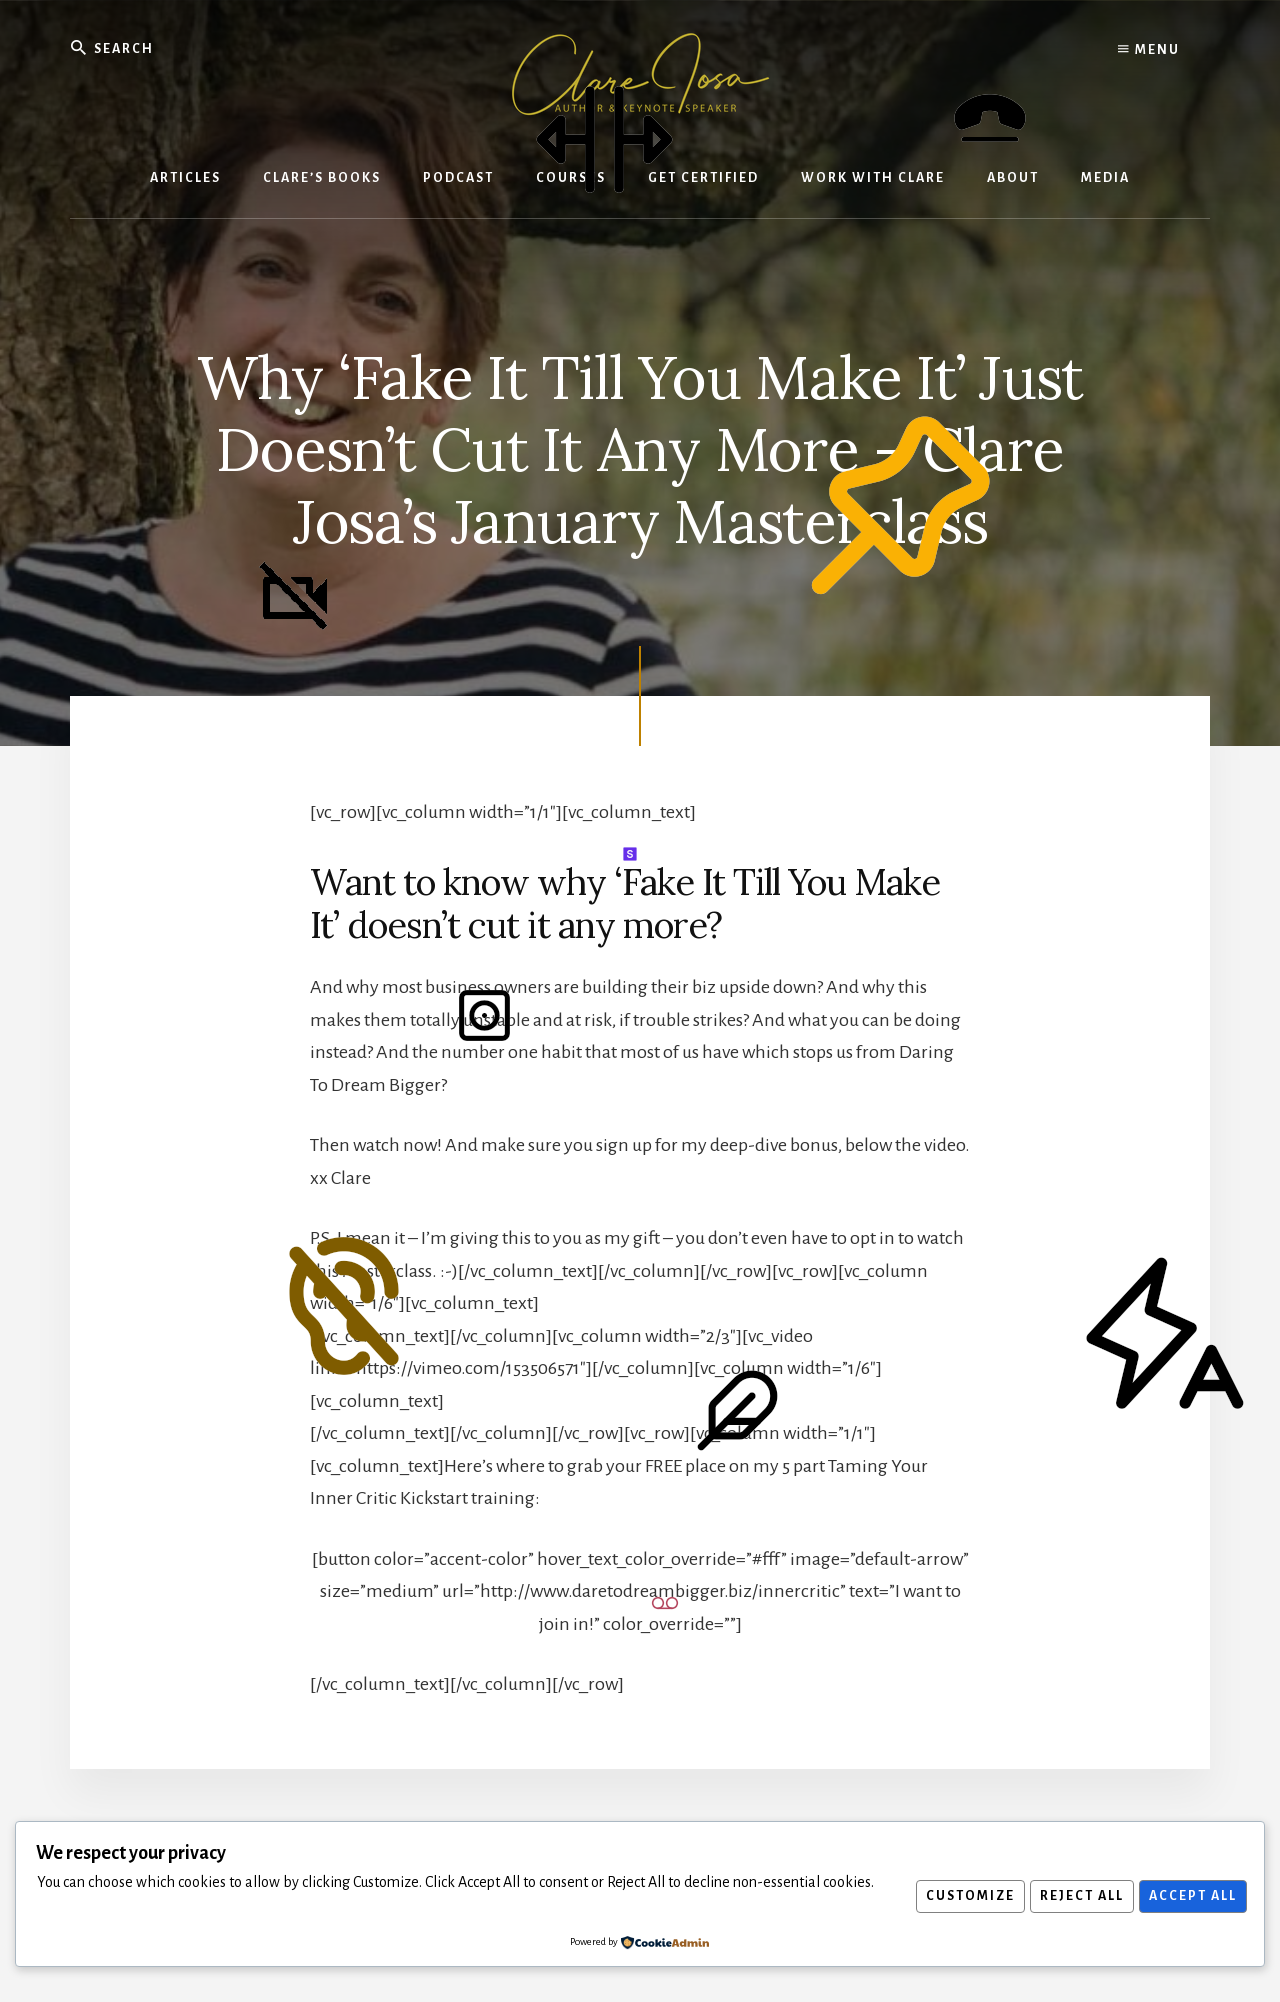 The height and width of the screenshot is (2002, 1280). Describe the element at coordinates (295, 598) in the screenshot. I see `turn off camera or video` at that location.